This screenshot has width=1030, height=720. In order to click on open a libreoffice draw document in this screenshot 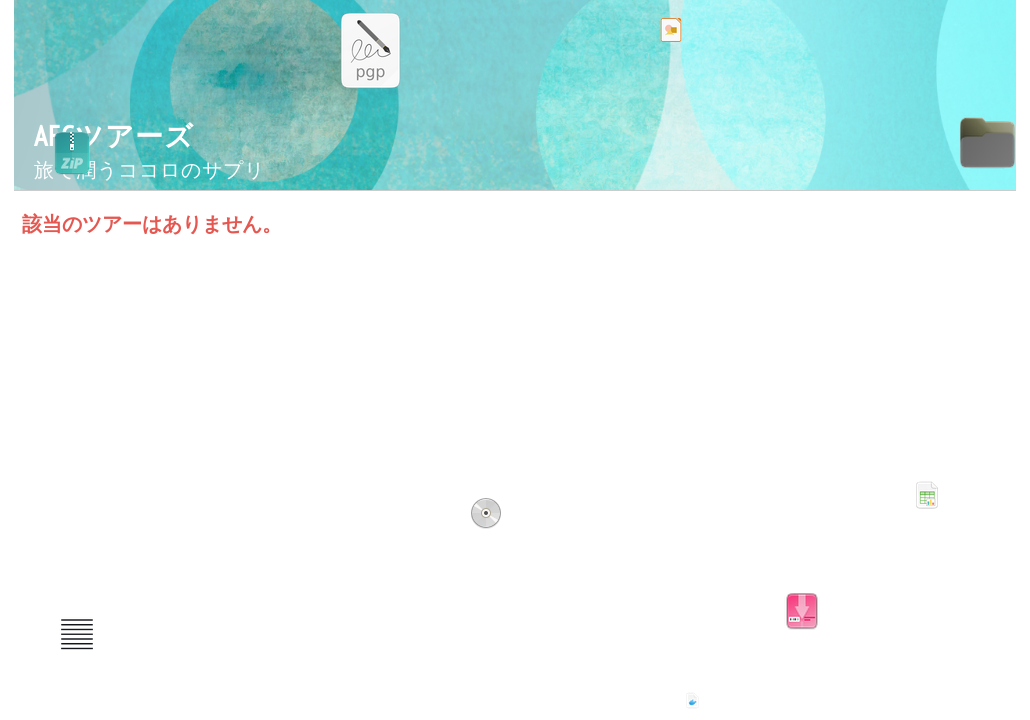, I will do `click(671, 30)`.